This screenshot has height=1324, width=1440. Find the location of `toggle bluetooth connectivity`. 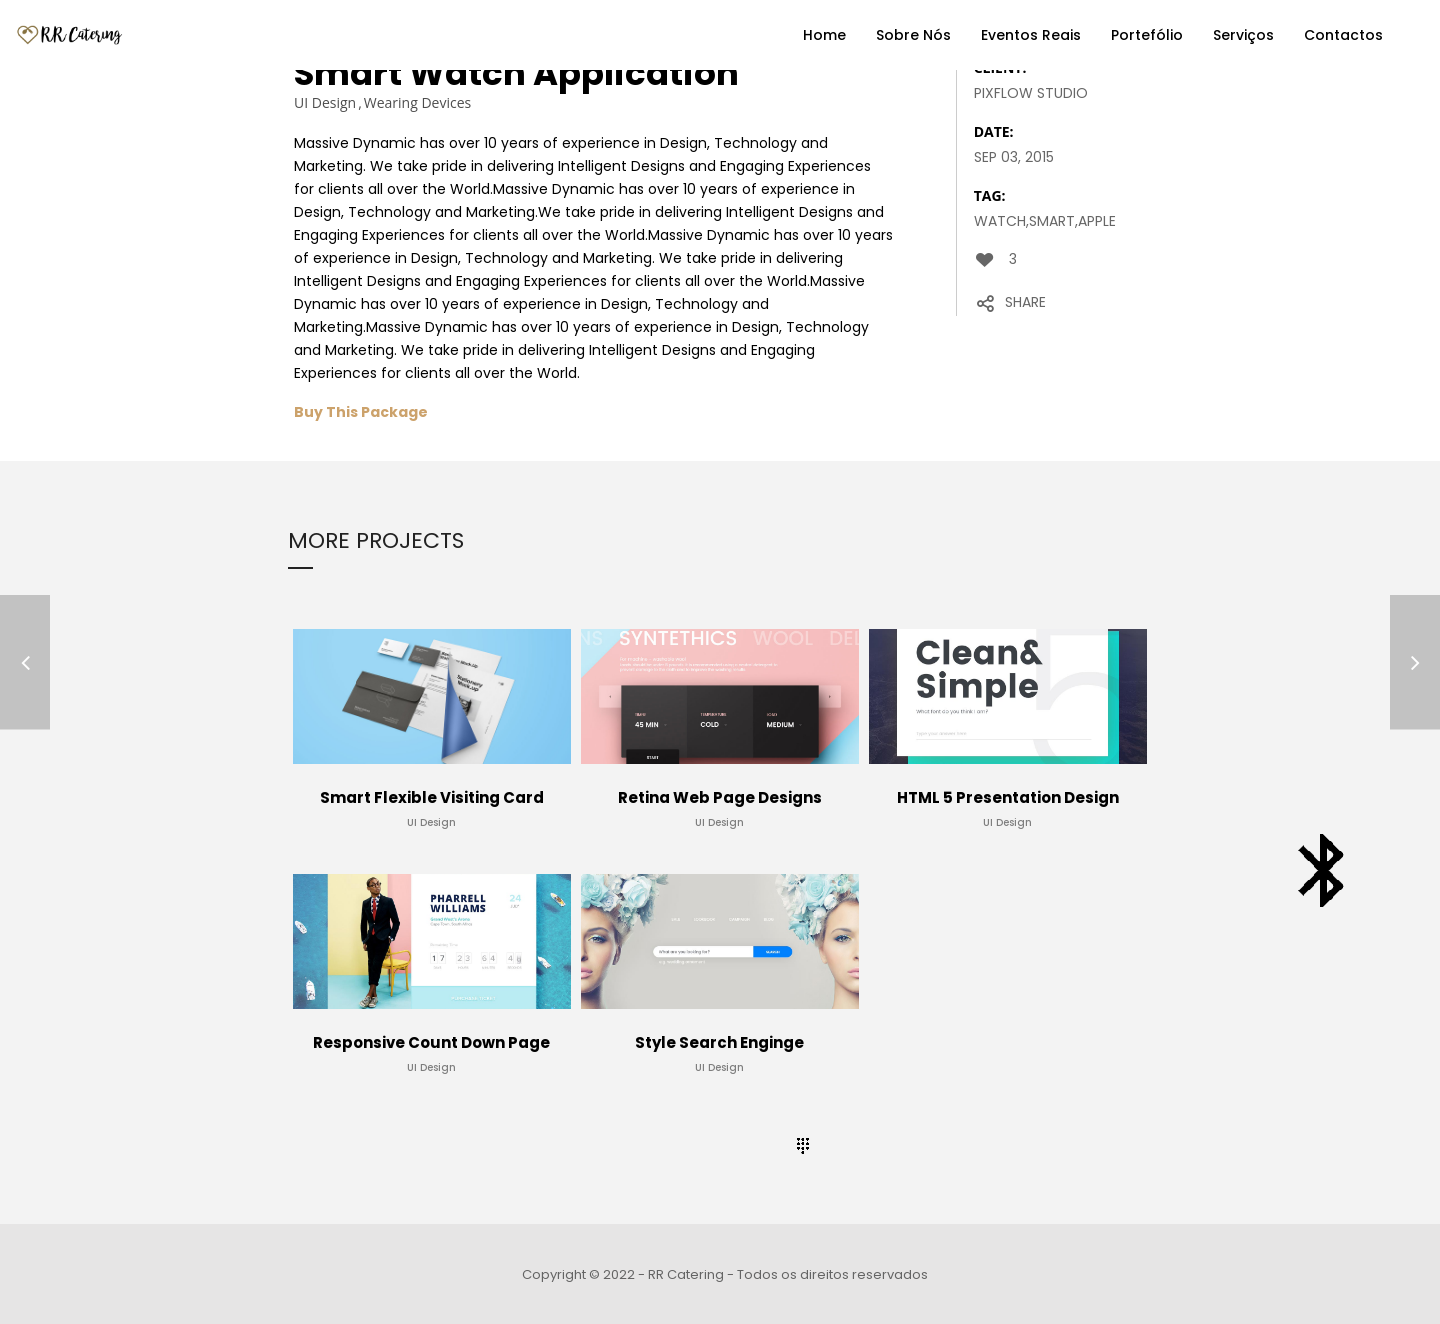

toggle bluetooth connectivity is located at coordinates (1323, 870).